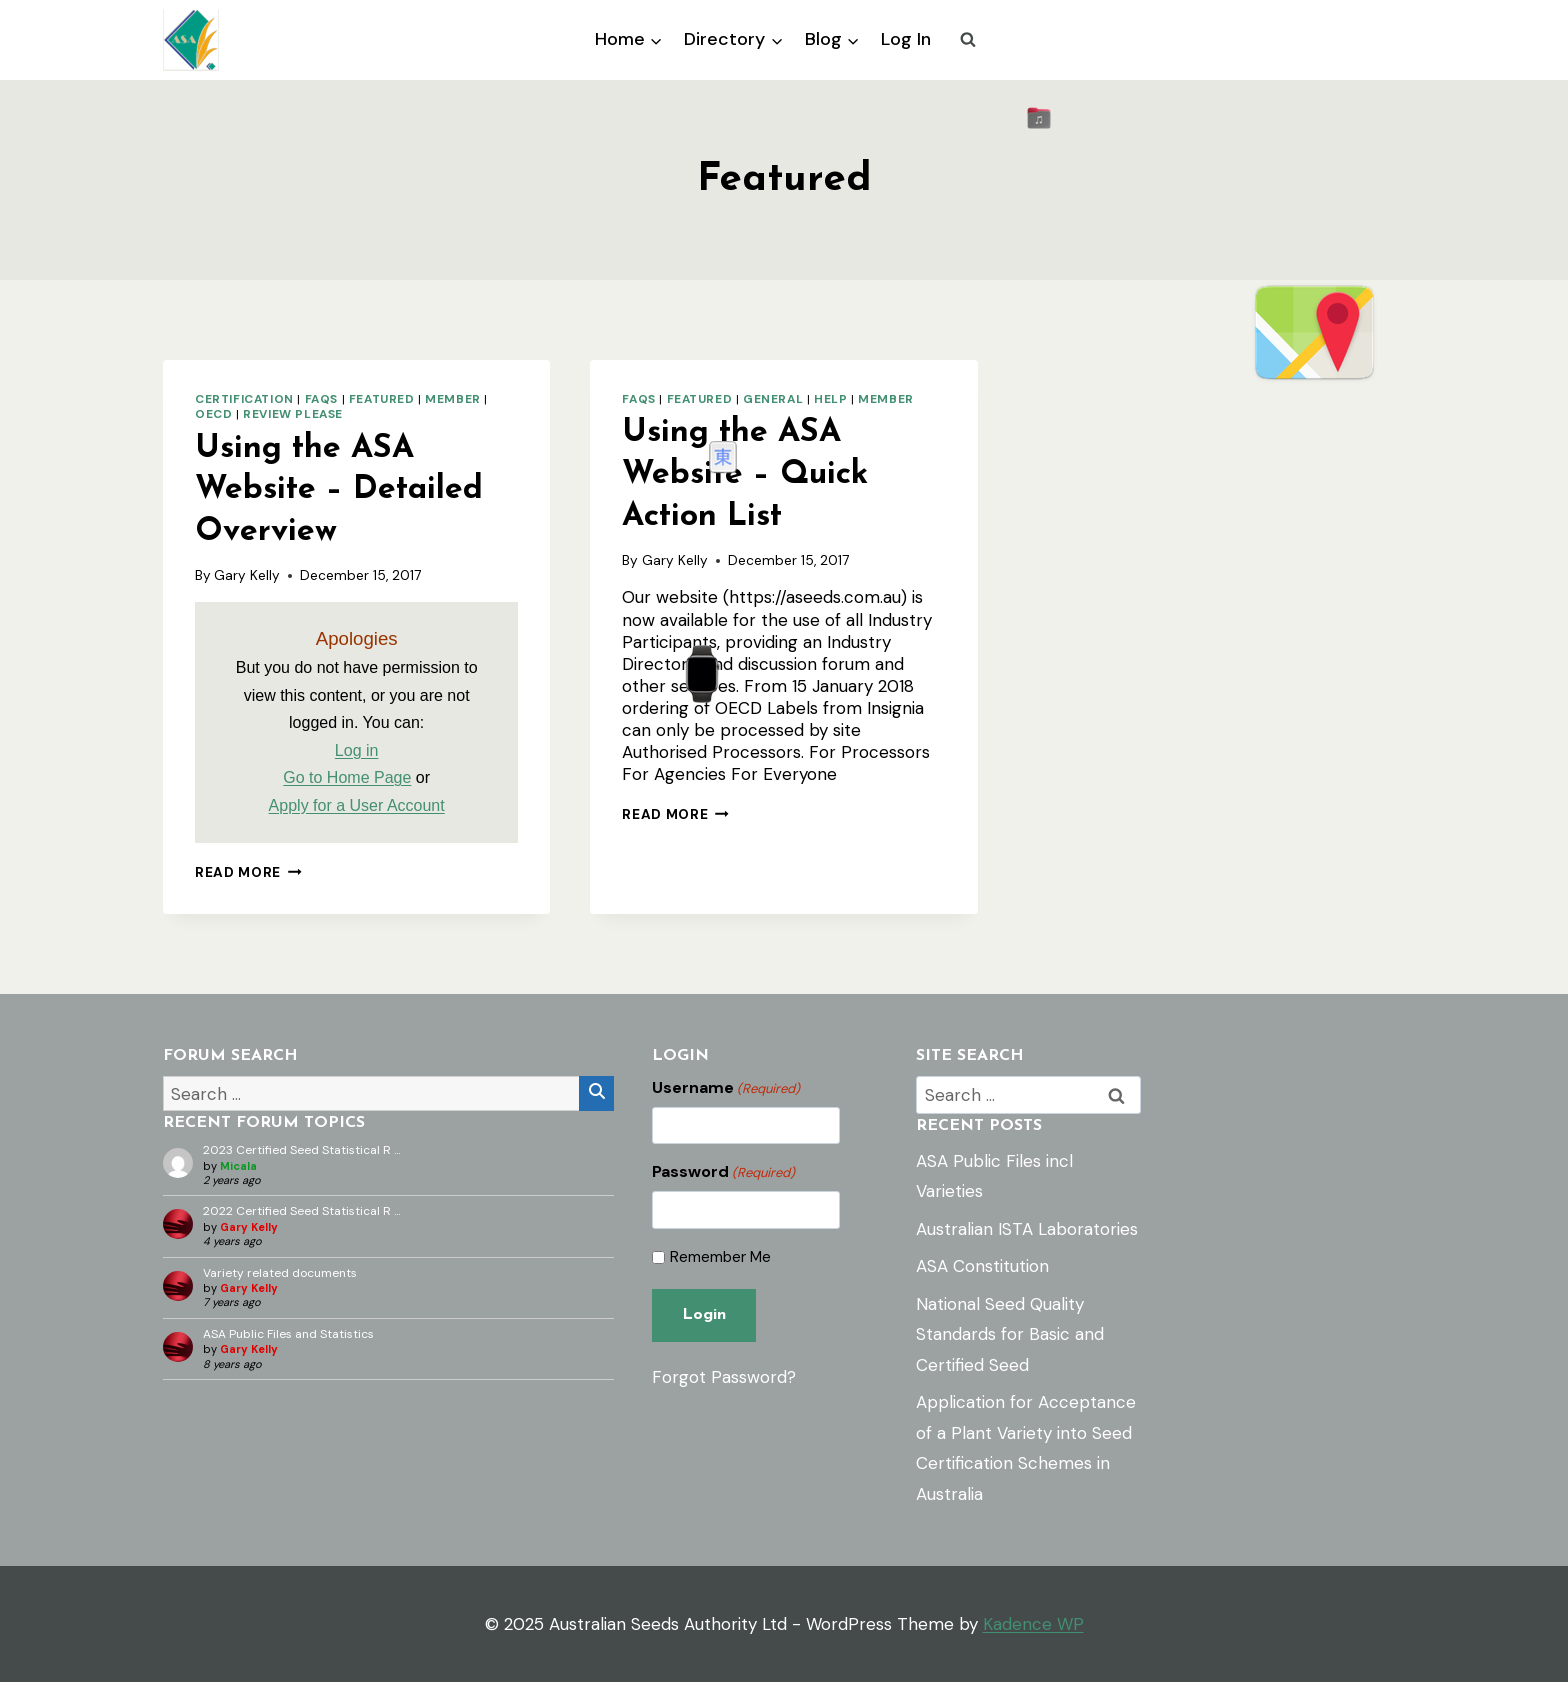 Image resolution: width=1568 pixels, height=1682 pixels. Describe the element at coordinates (723, 457) in the screenshot. I see `launch gnome mahjongg tile matching game` at that location.